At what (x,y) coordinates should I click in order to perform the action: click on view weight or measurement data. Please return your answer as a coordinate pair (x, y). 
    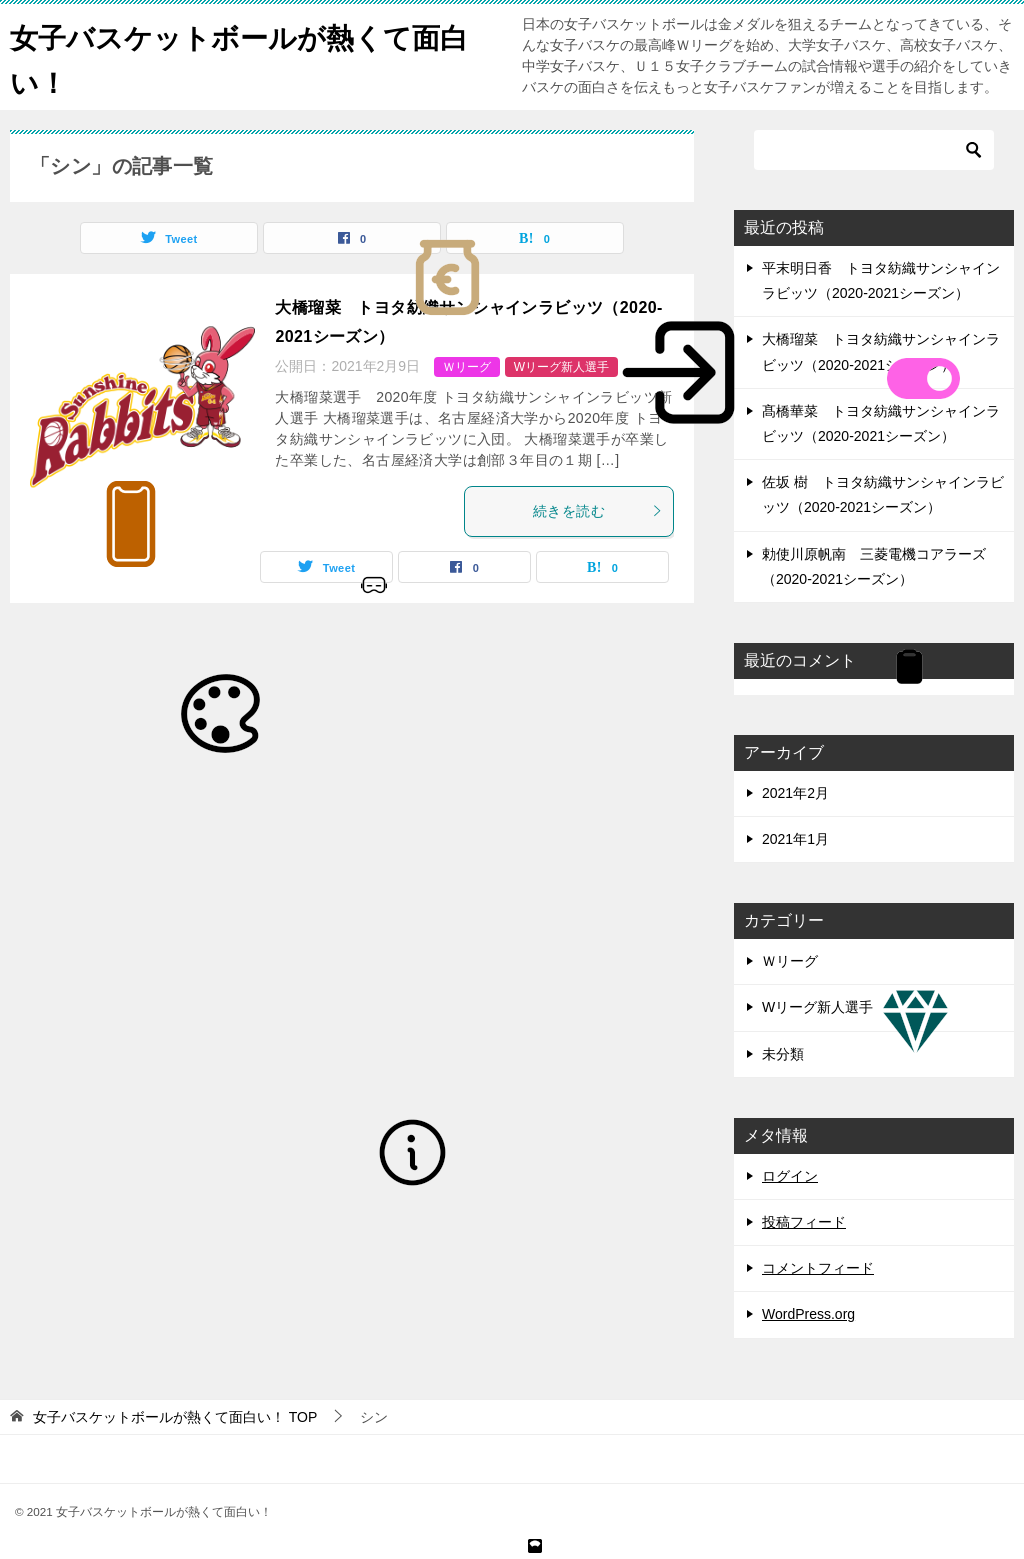
    Looking at the image, I should click on (535, 1546).